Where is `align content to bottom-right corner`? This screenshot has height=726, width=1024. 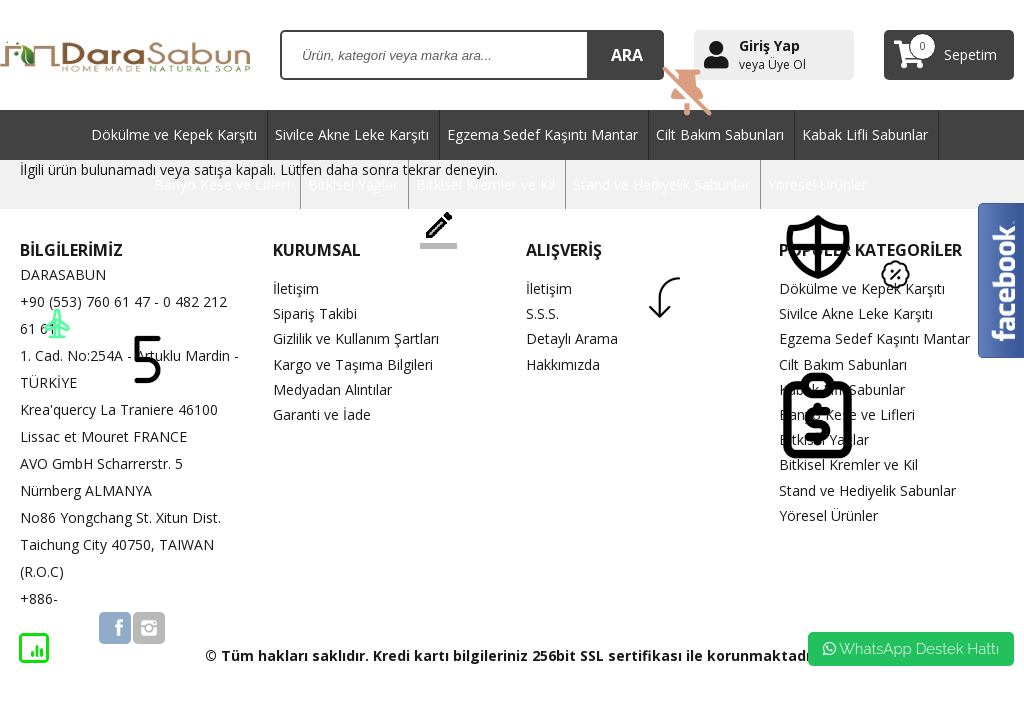 align content to bottom-right corner is located at coordinates (34, 648).